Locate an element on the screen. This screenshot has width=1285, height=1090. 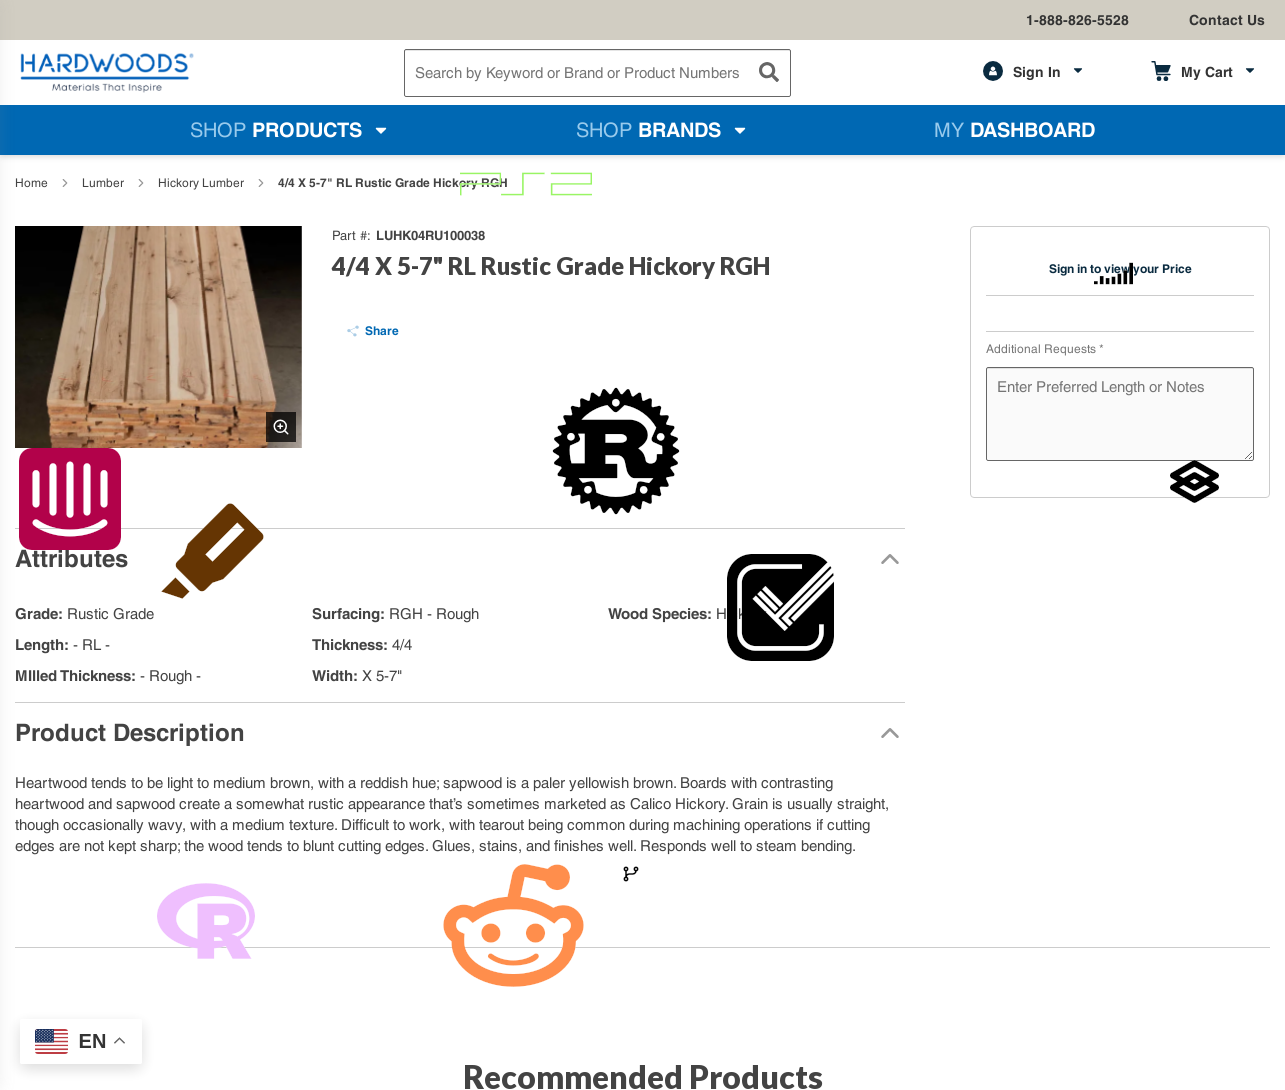
gradio logo - open source machine learning interface framework is located at coordinates (1194, 481).